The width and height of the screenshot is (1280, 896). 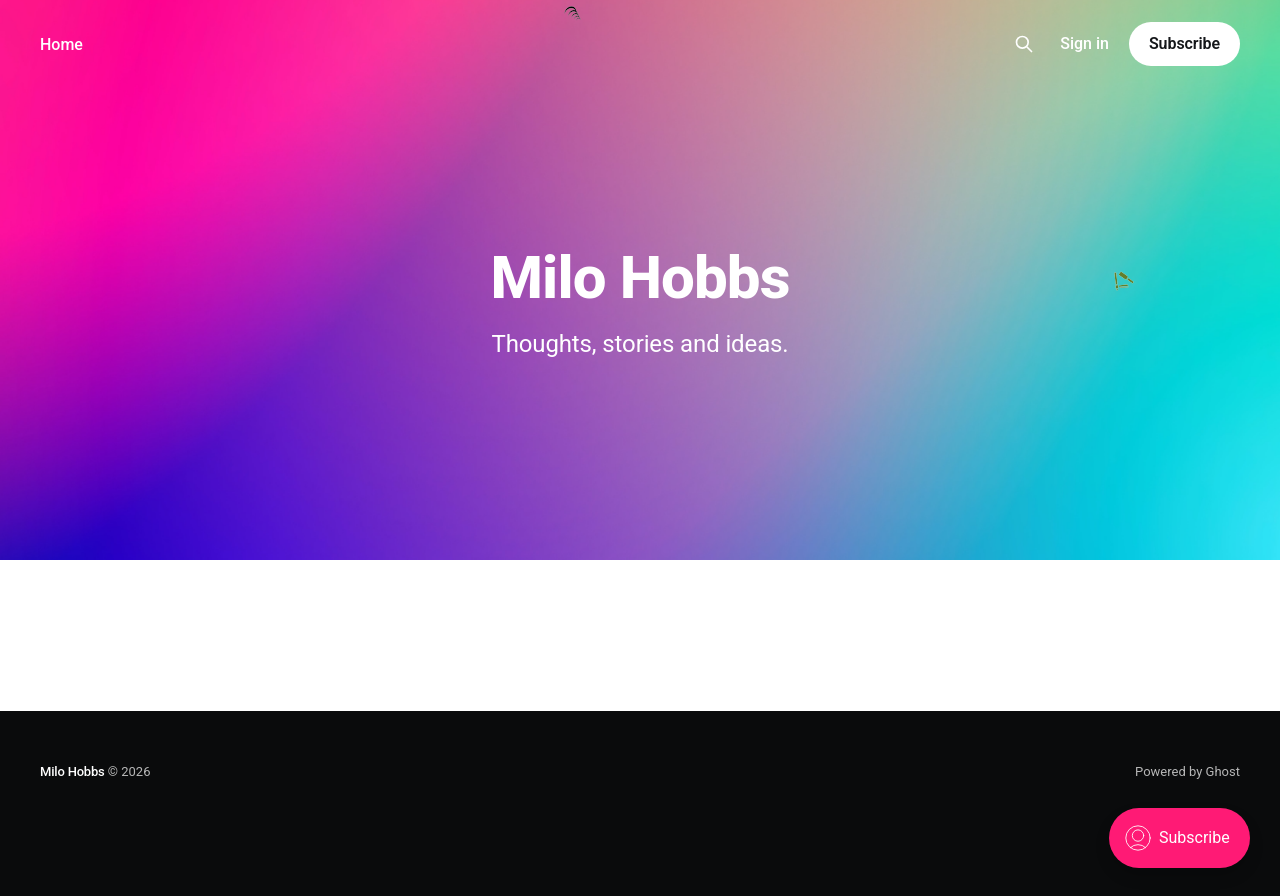 What do you see at coordinates (1124, 281) in the screenshot?
I see `woodworking tools or crafting section` at bounding box center [1124, 281].